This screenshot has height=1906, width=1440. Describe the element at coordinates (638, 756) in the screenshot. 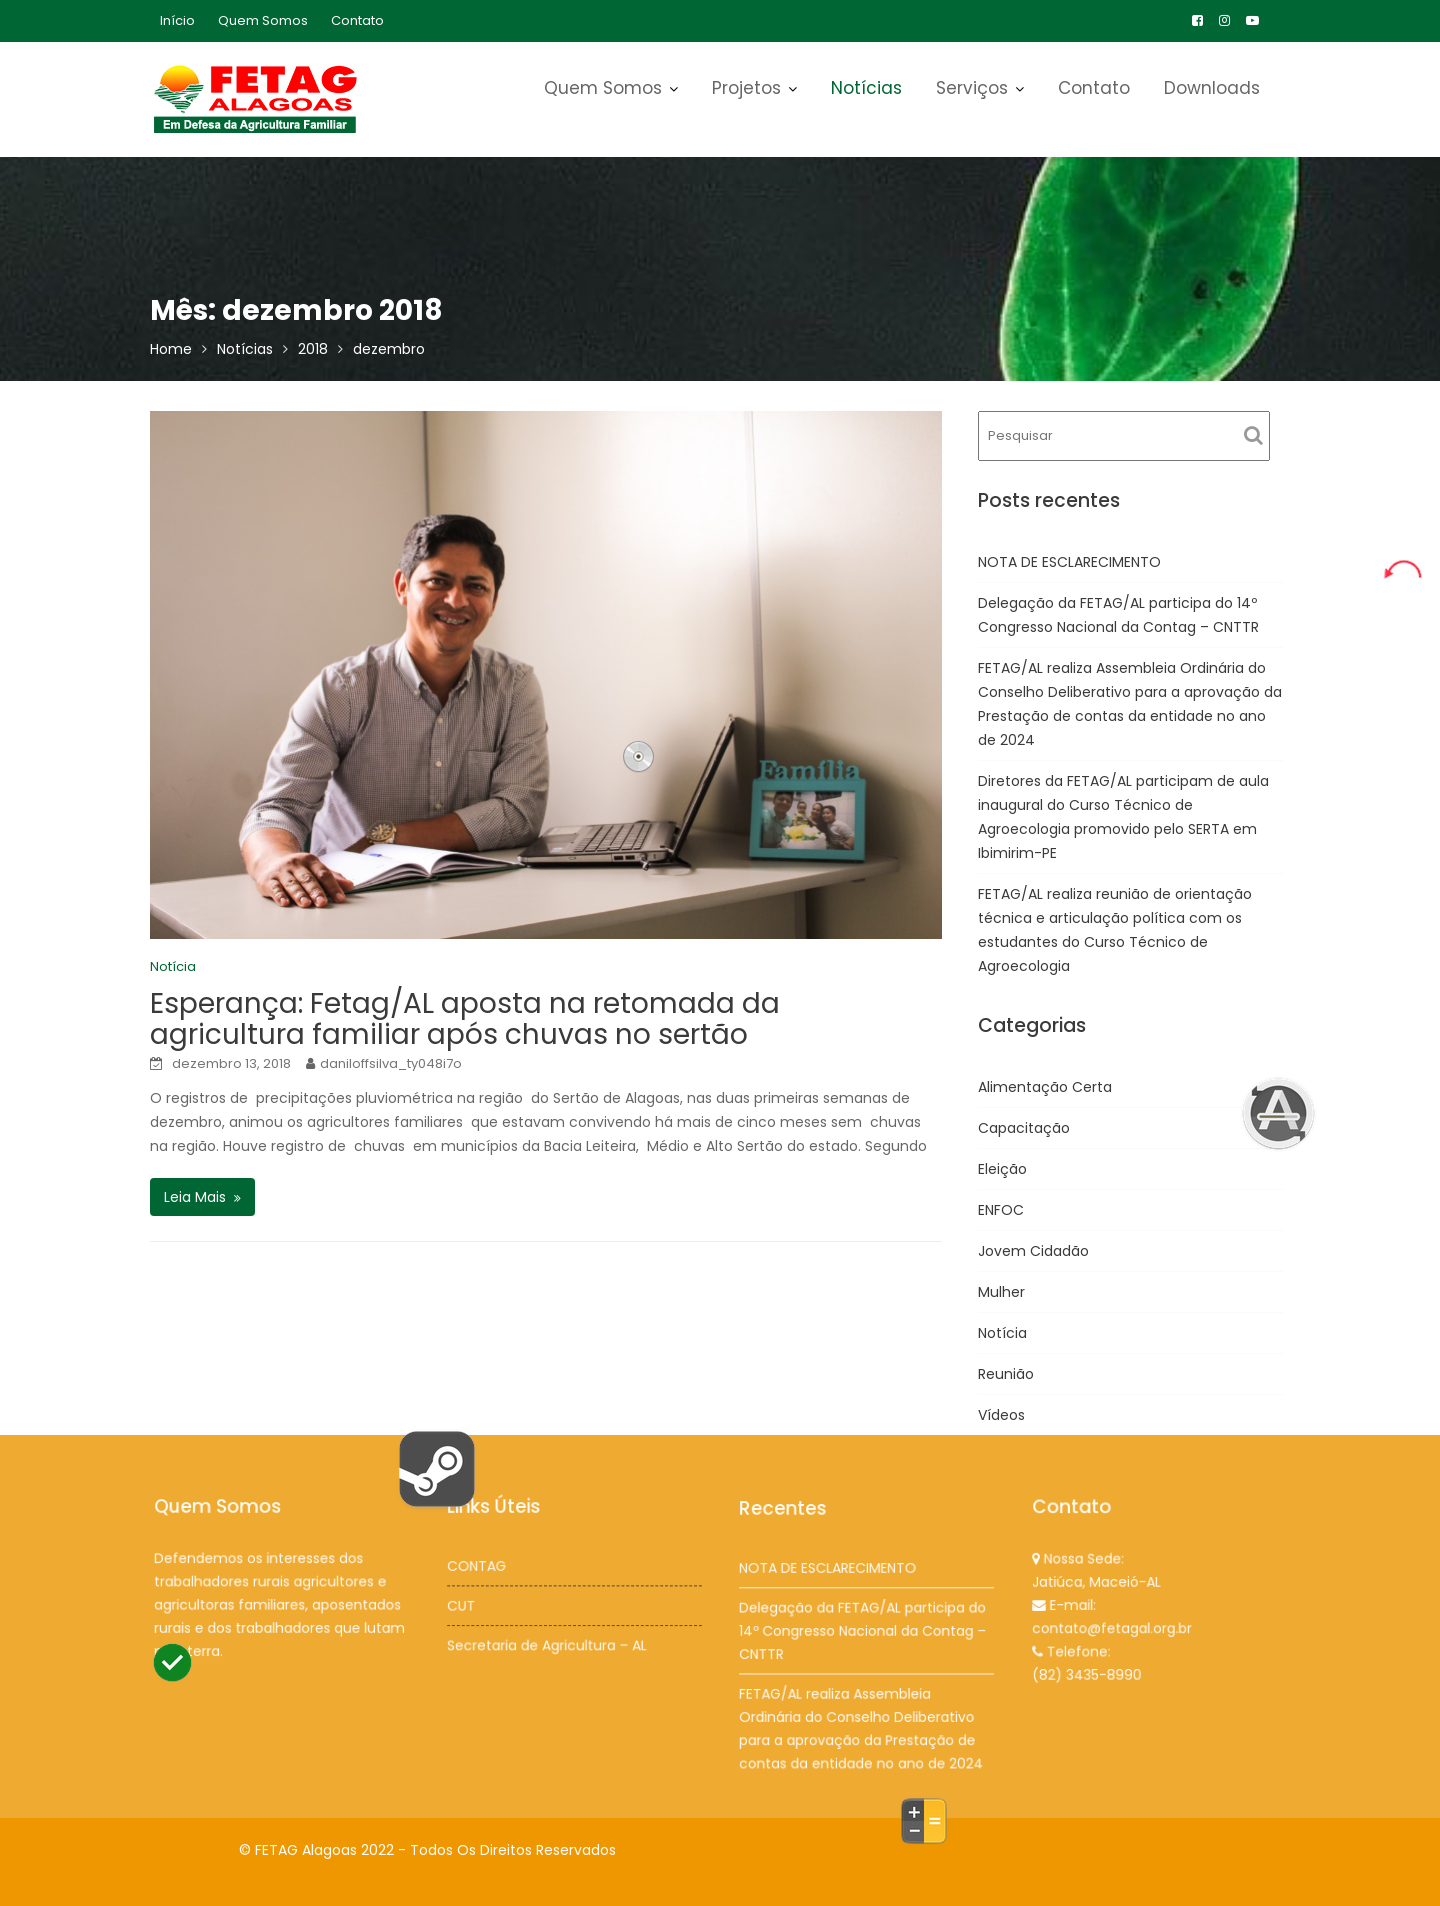

I see `indicates a DVD-ROM drive or disc` at that location.